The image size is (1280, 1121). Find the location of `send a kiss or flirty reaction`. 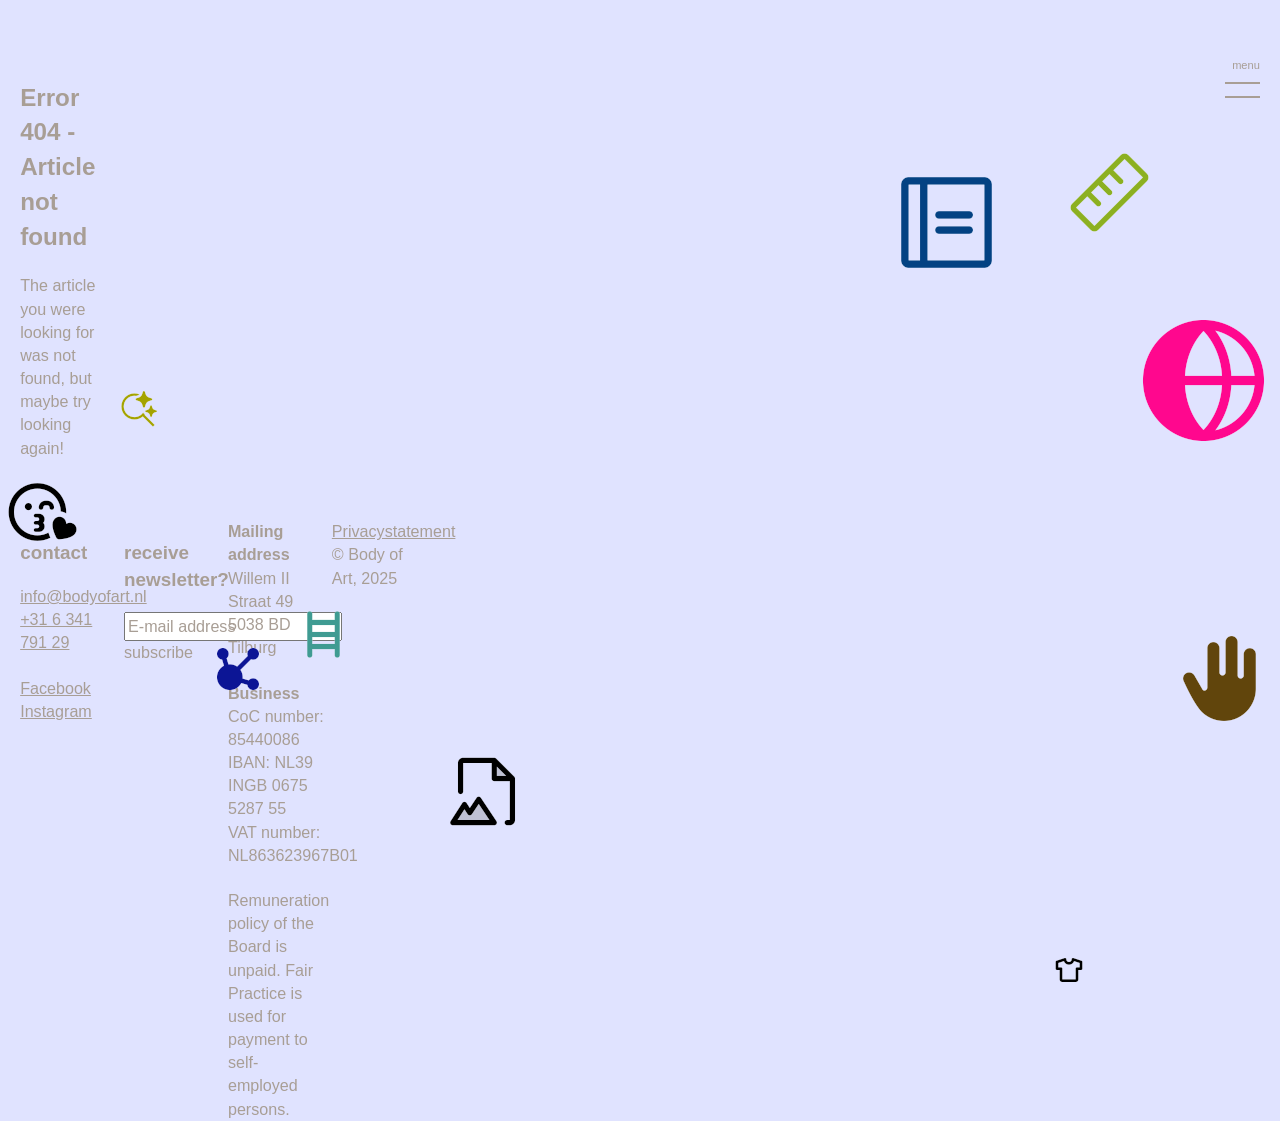

send a kiss or flirty reaction is located at coordinates (41, 512).